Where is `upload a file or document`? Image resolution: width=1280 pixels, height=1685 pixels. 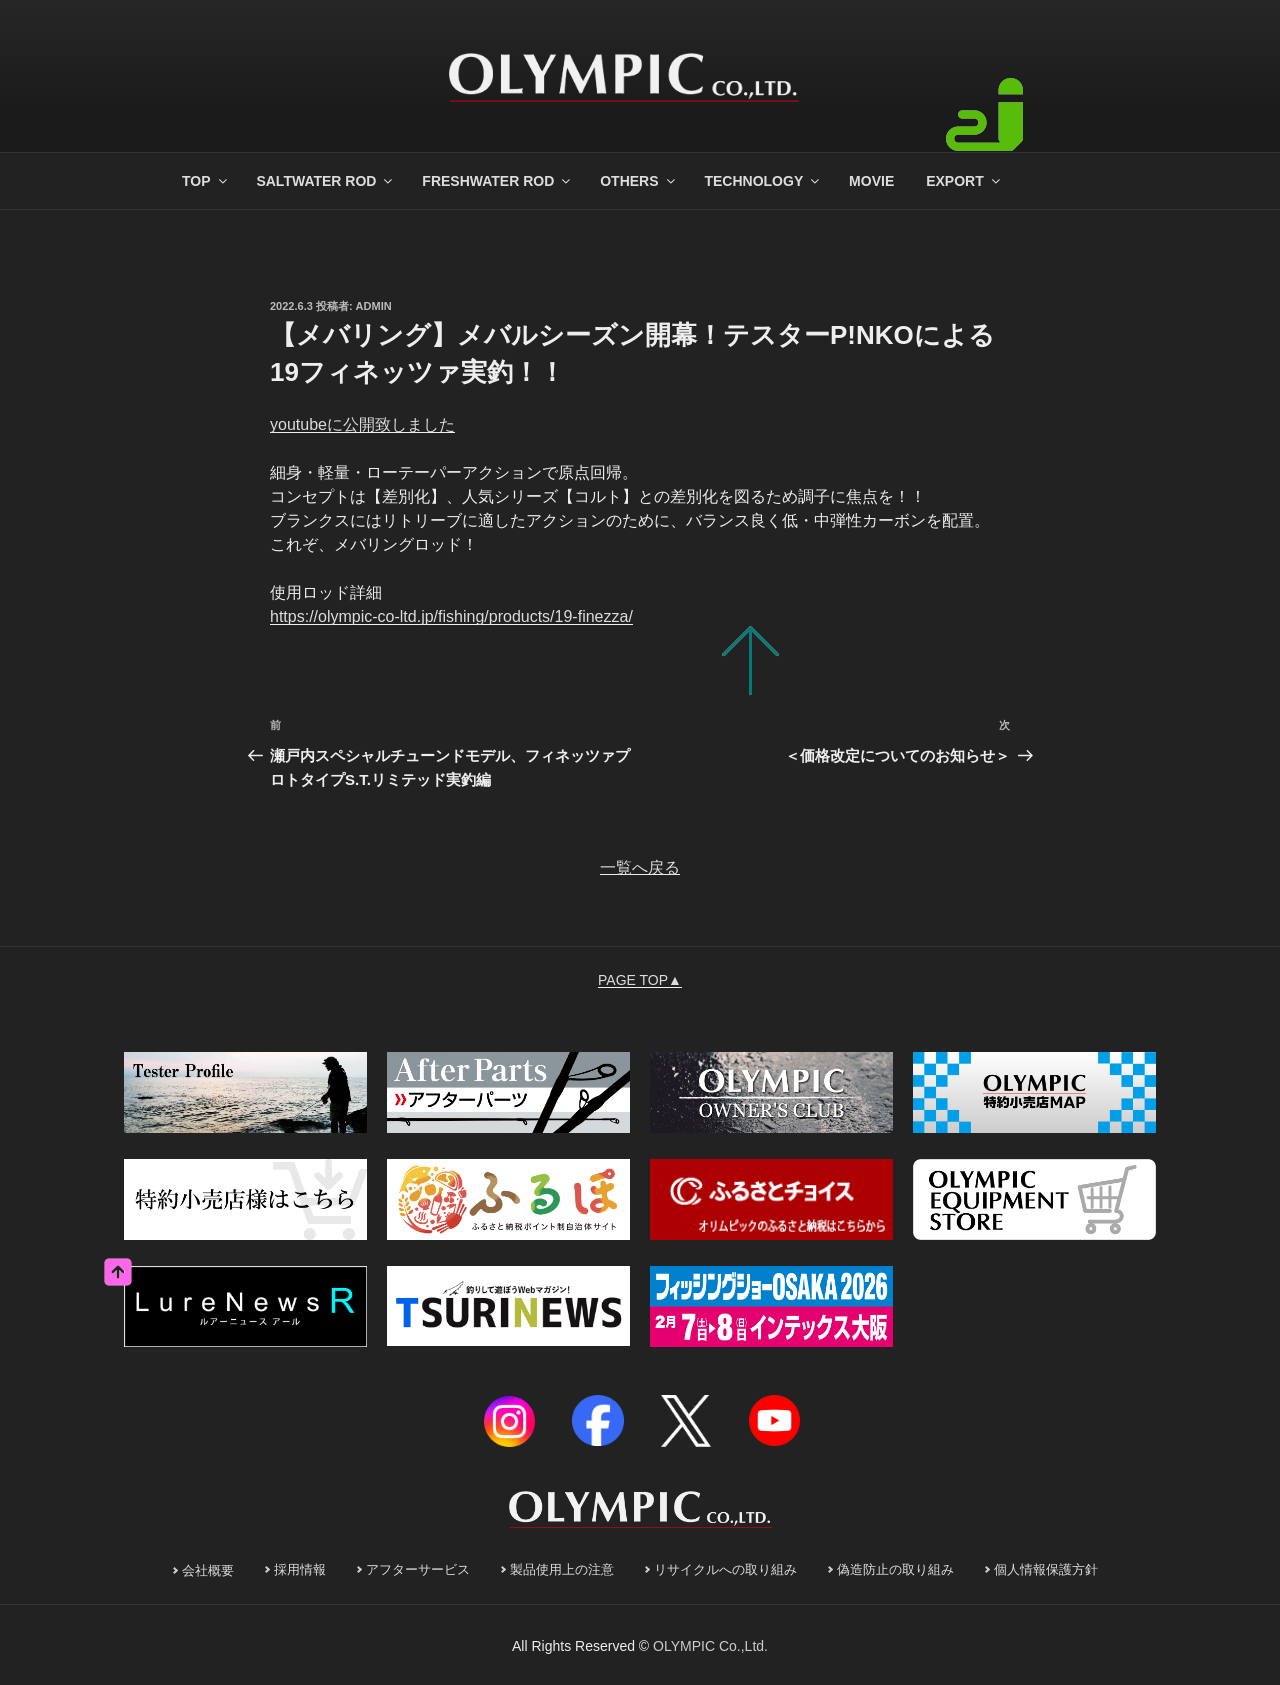 upload a file or document is located at coordinates (118, 1272).